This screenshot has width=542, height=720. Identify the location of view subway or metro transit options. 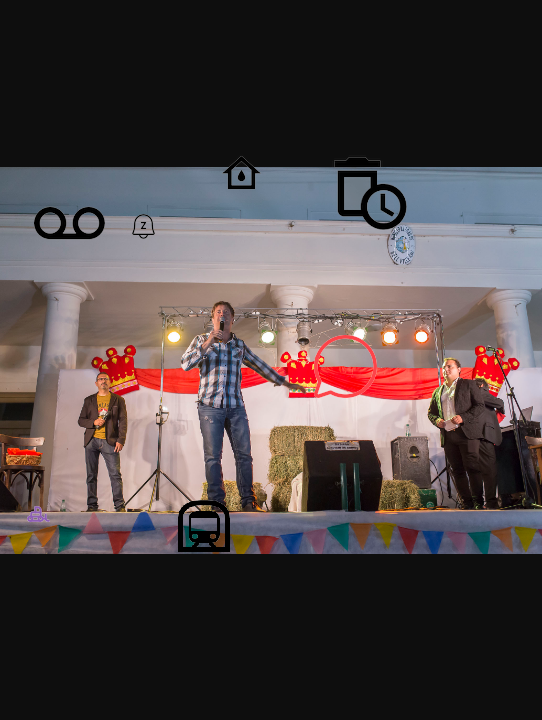
(204, 526).